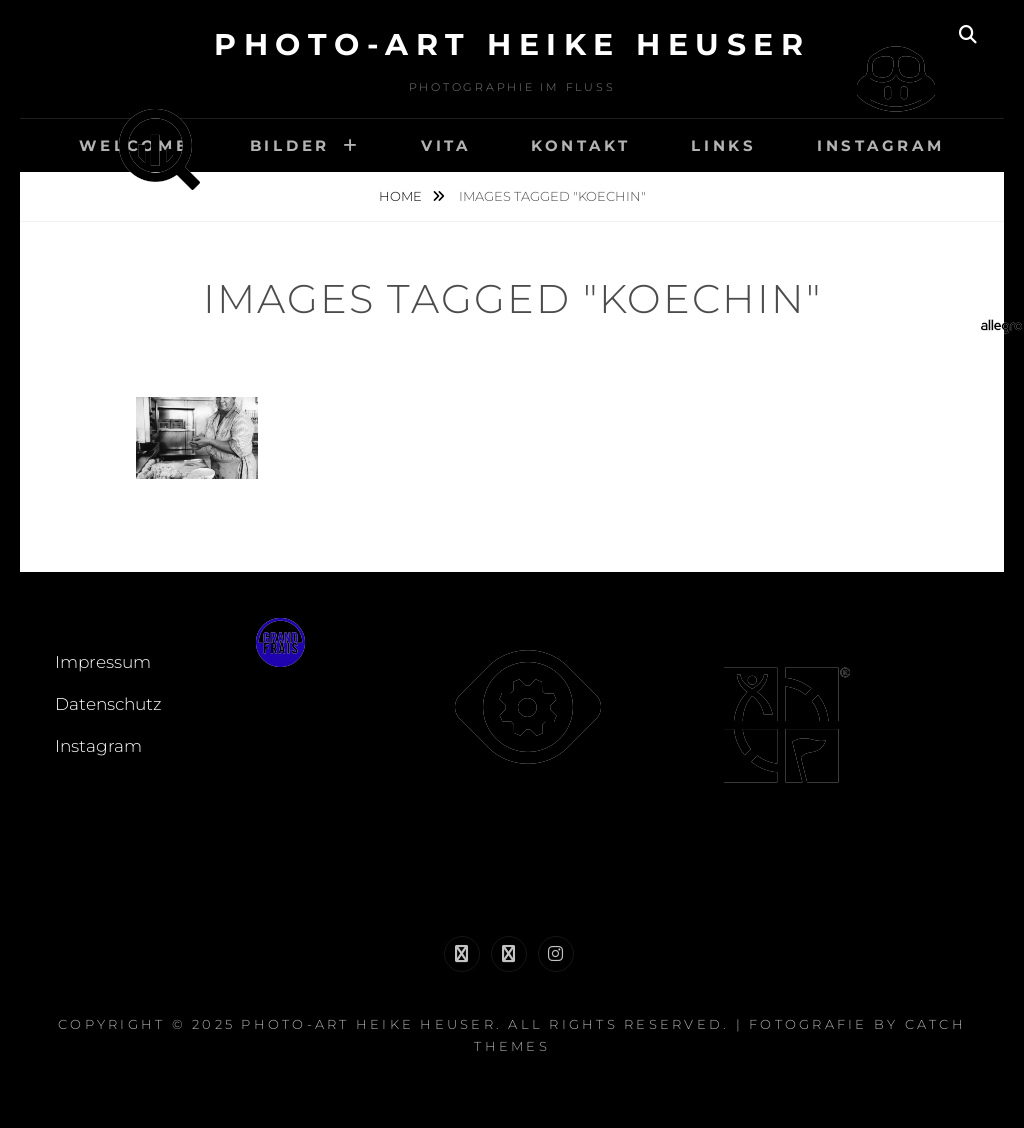 The width and height of the screenshot is (1024, 1128). What do you see at coordinates (528, 707) in the screenshot?
I see `phabricator code review and project management platform logo` at bounding box center [528, 707].